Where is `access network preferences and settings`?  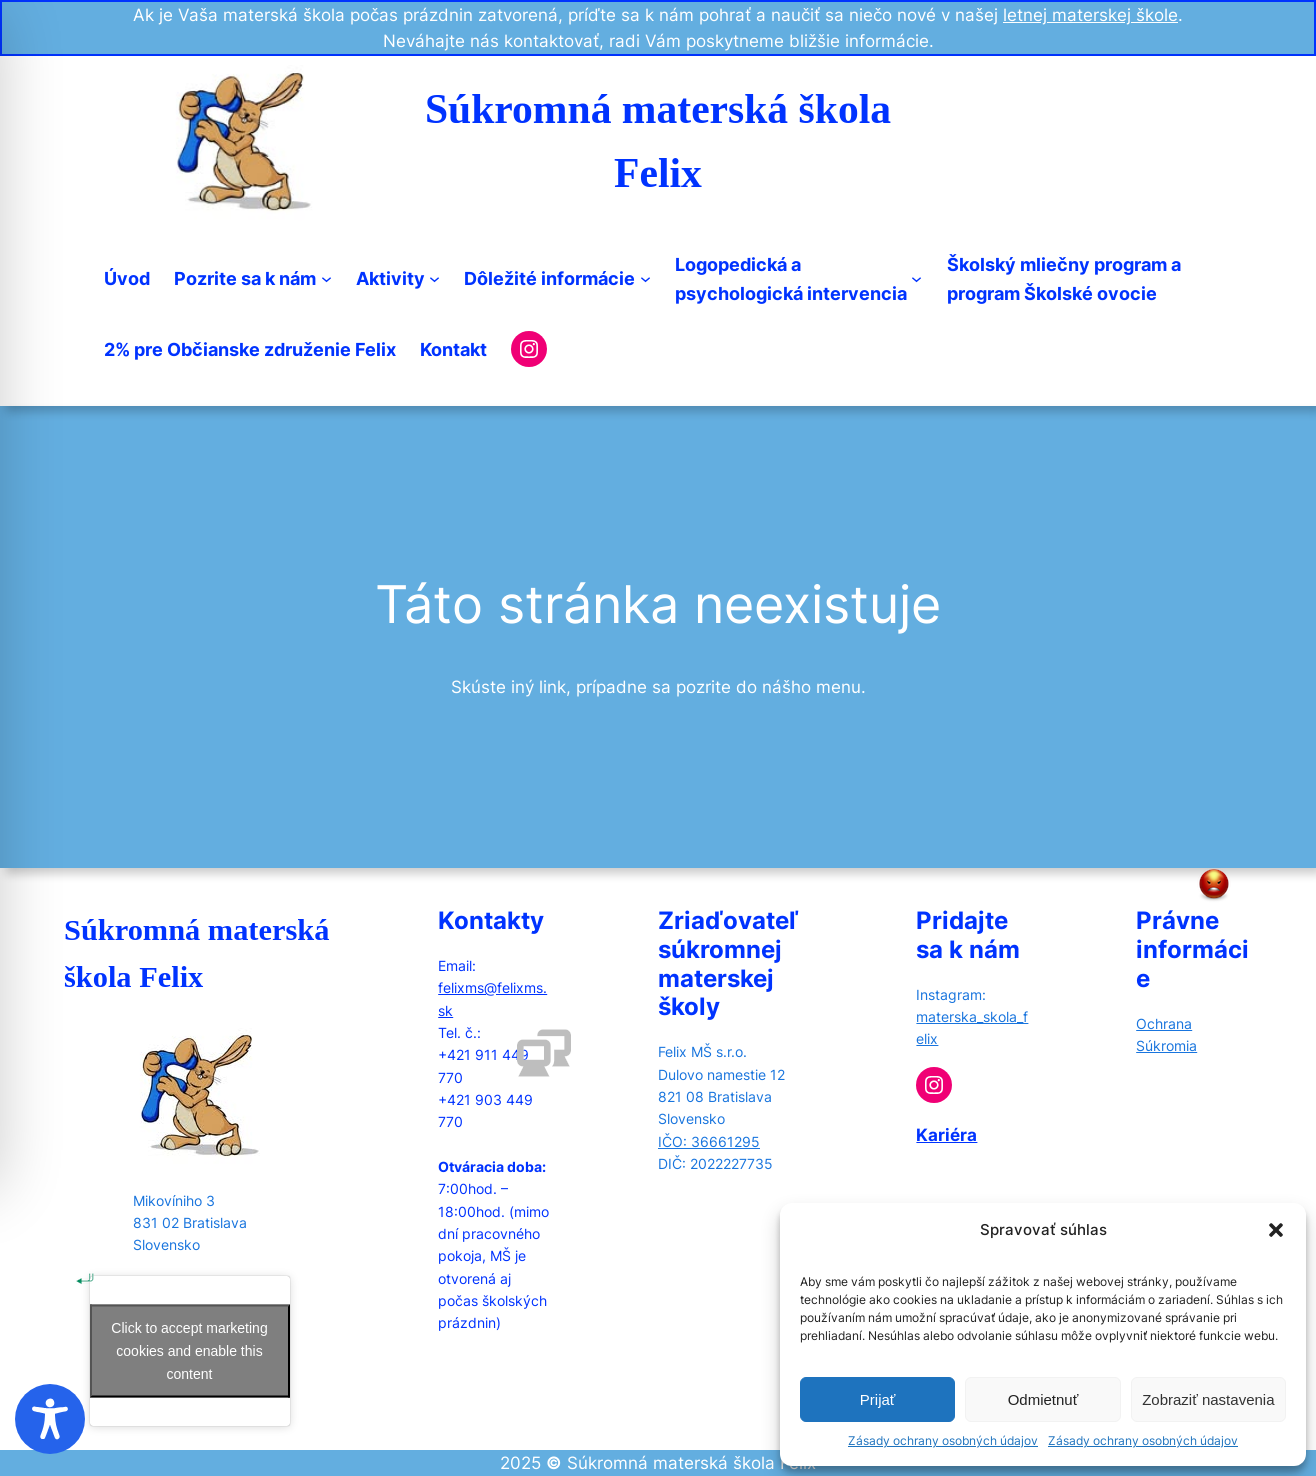
access network preferences and settings is located at coordinates (544, 1053).